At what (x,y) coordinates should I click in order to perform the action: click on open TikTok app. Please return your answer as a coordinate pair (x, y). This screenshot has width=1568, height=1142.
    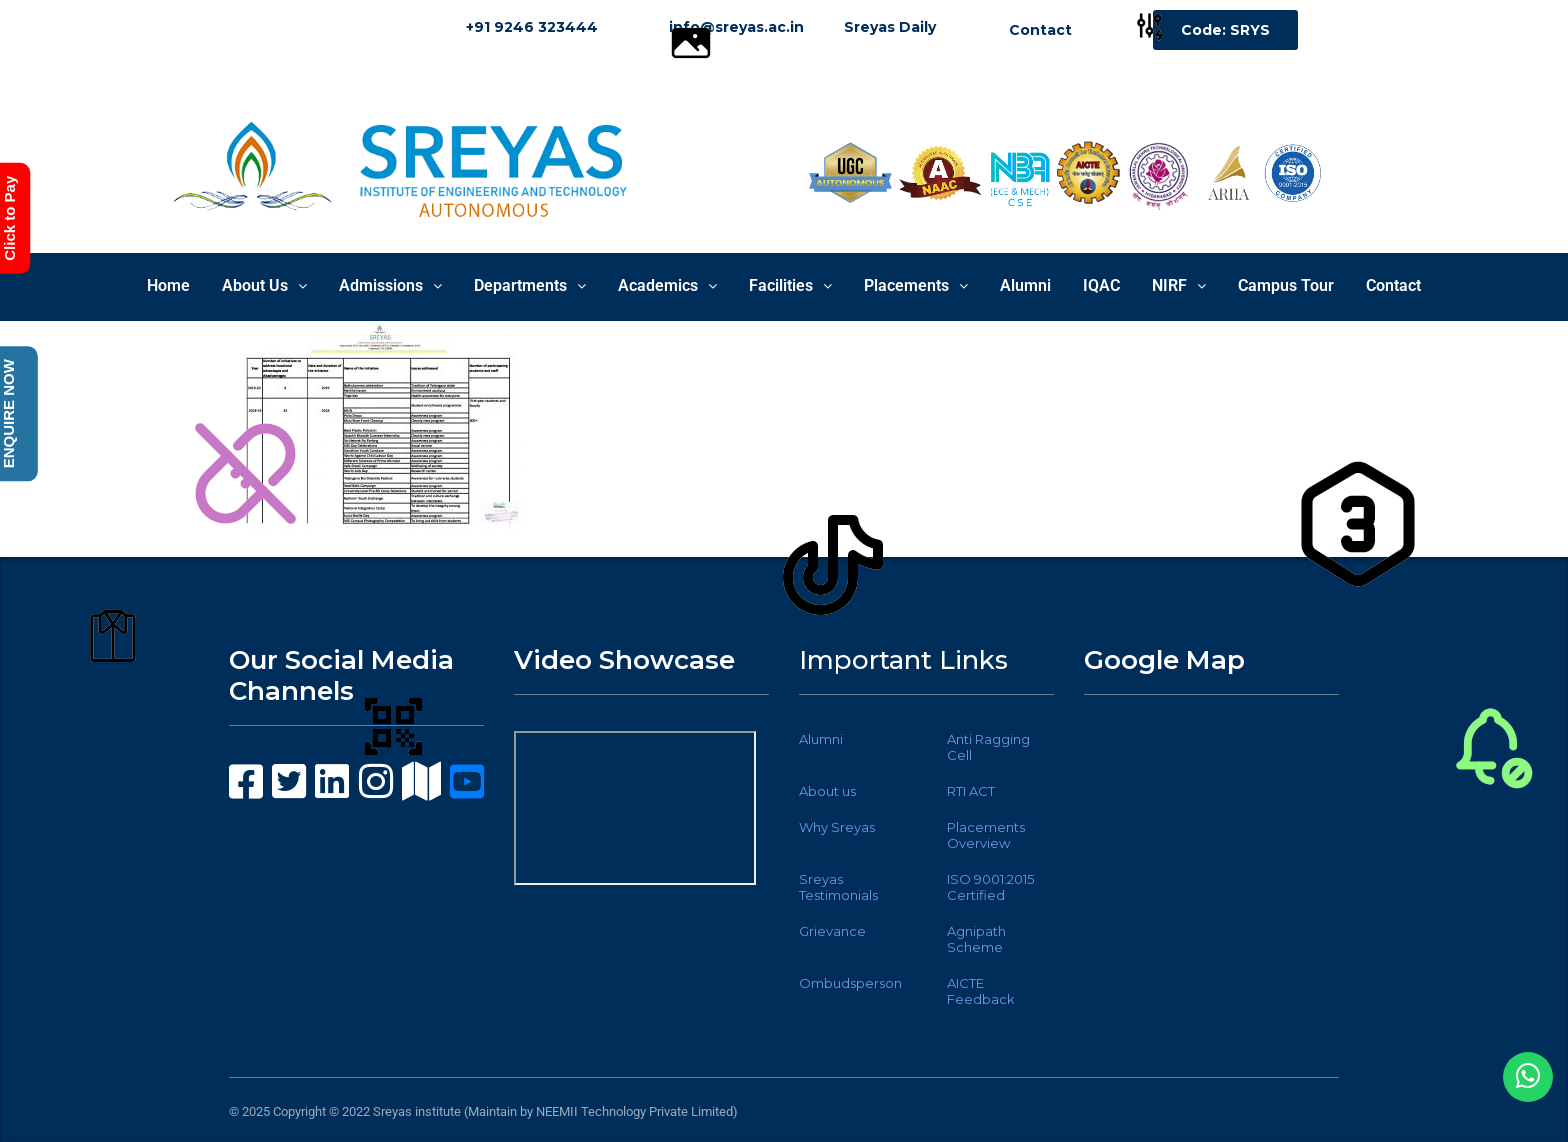
    Looking at the image, I should click on (833, 565).